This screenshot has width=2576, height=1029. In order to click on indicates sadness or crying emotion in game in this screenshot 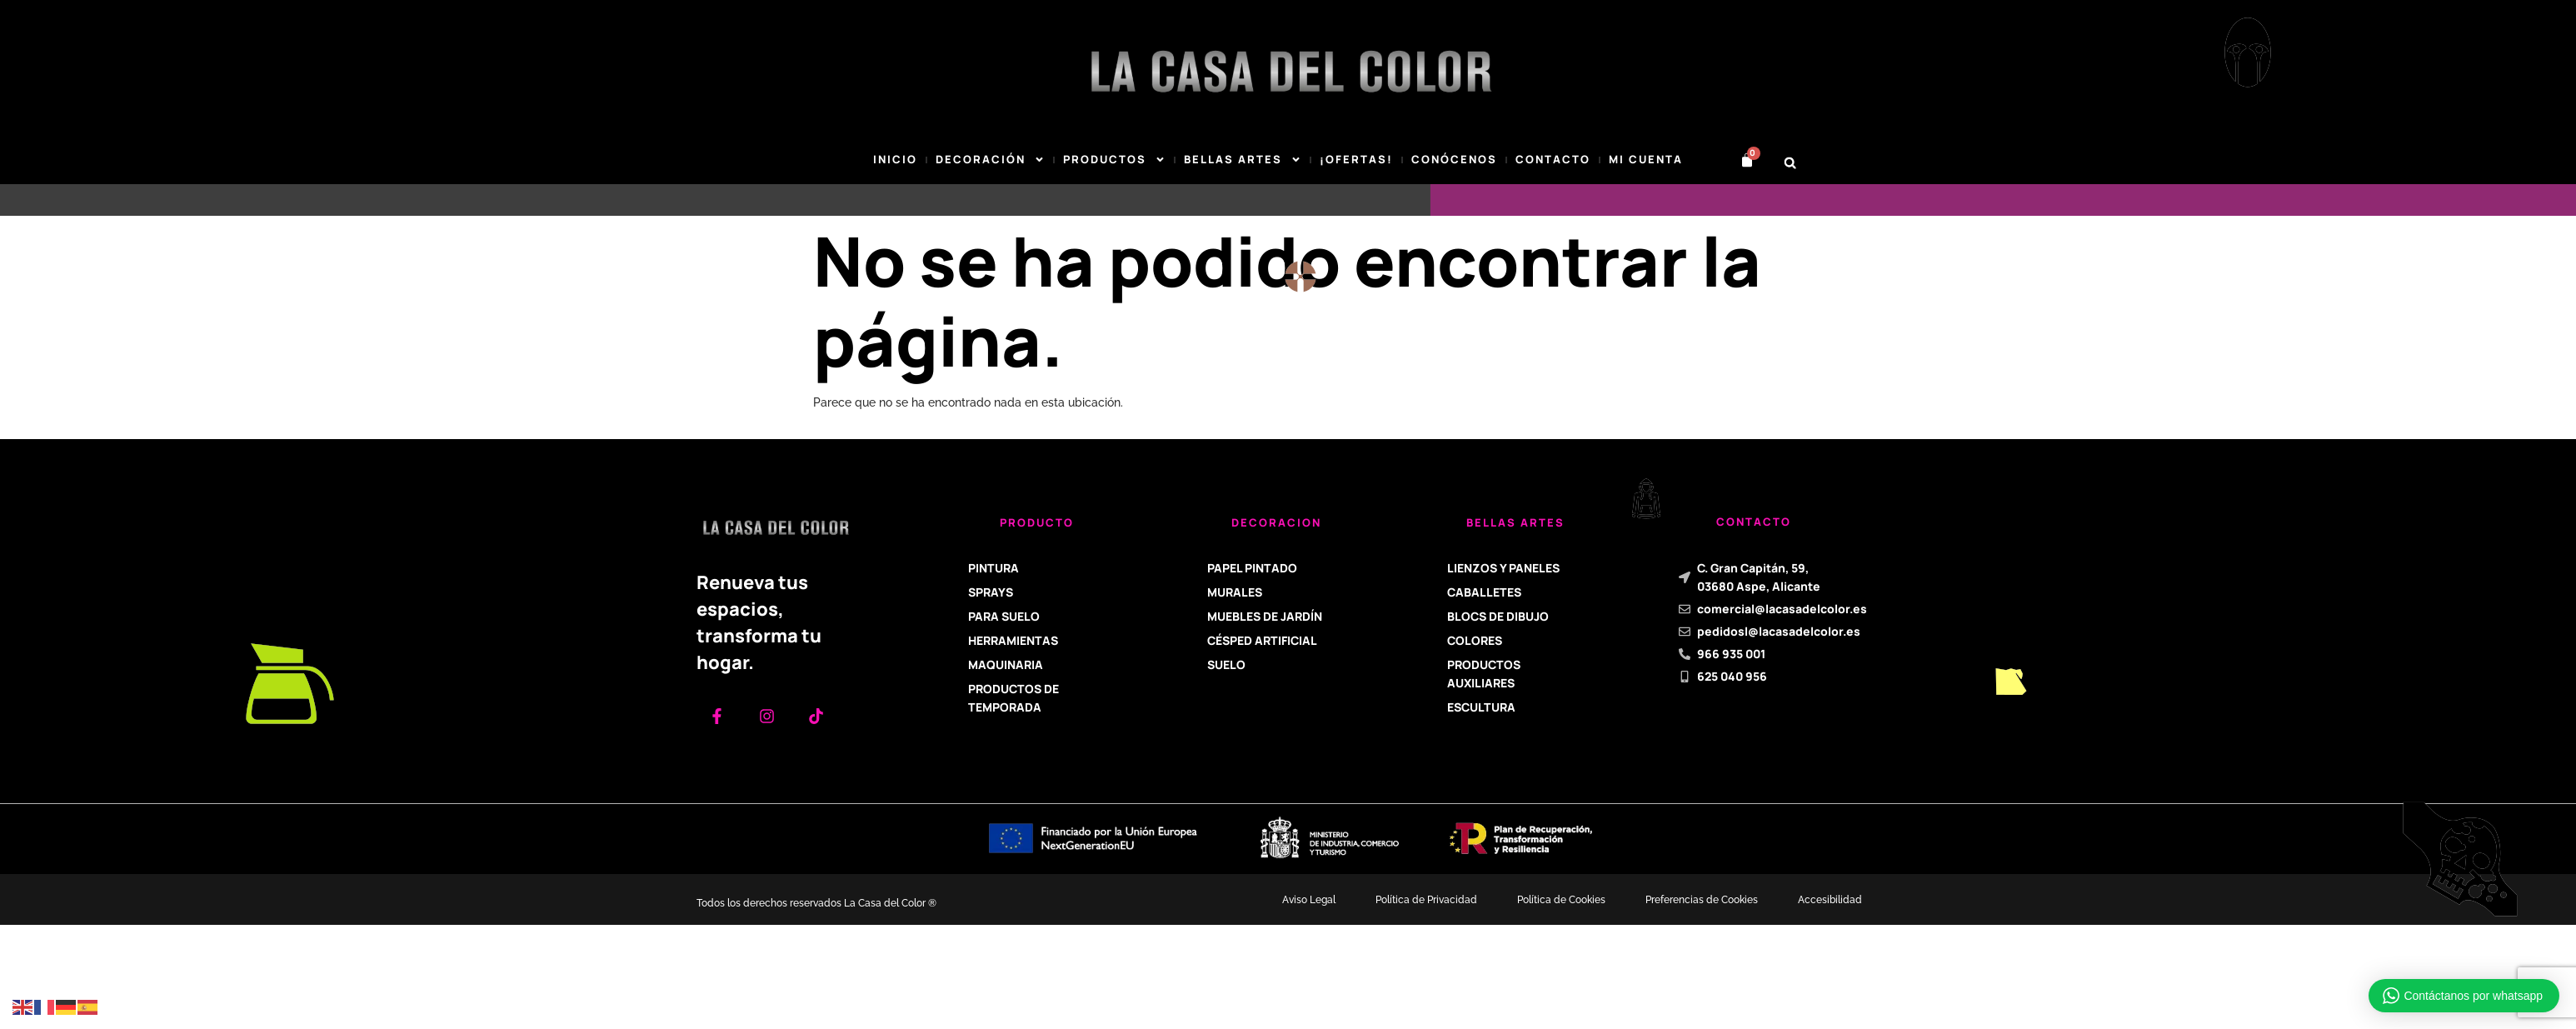, I will do `click(2248, 52)`.